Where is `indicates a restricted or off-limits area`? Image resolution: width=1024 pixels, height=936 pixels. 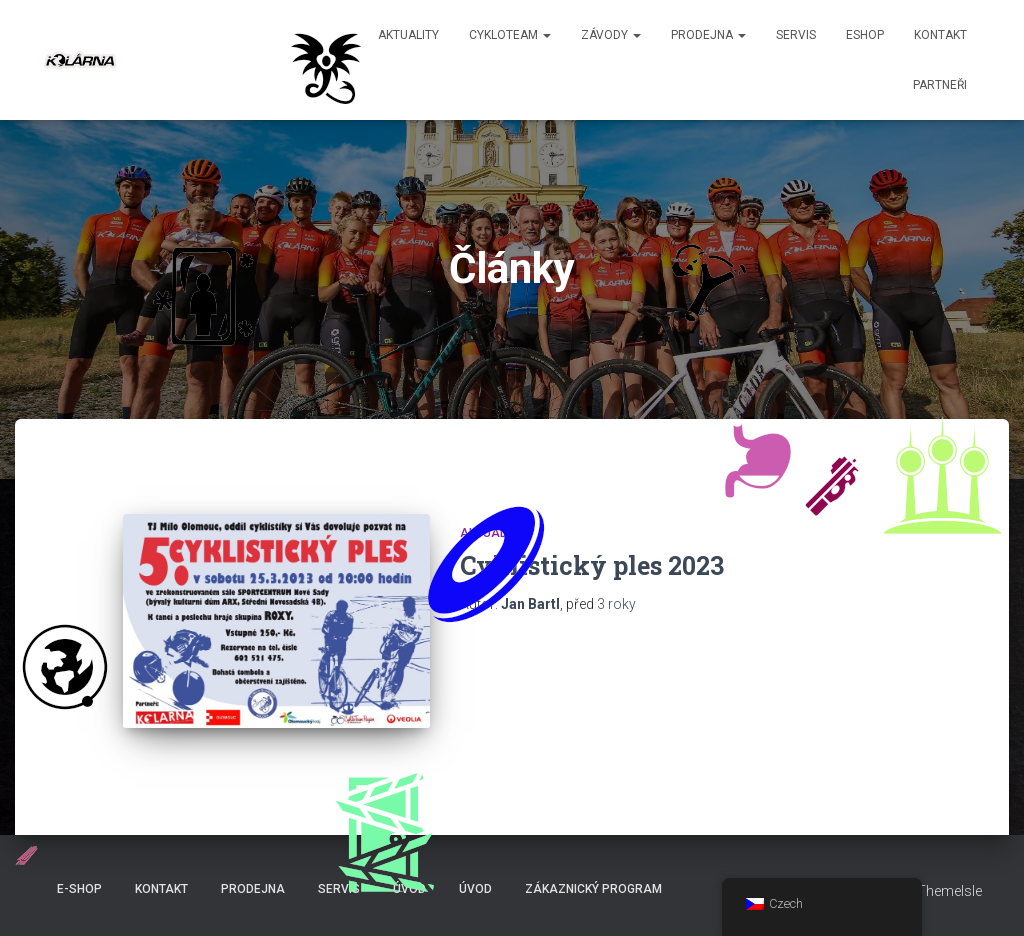 indicates a restricted or off-limits area is located at coordinates (383, 832).